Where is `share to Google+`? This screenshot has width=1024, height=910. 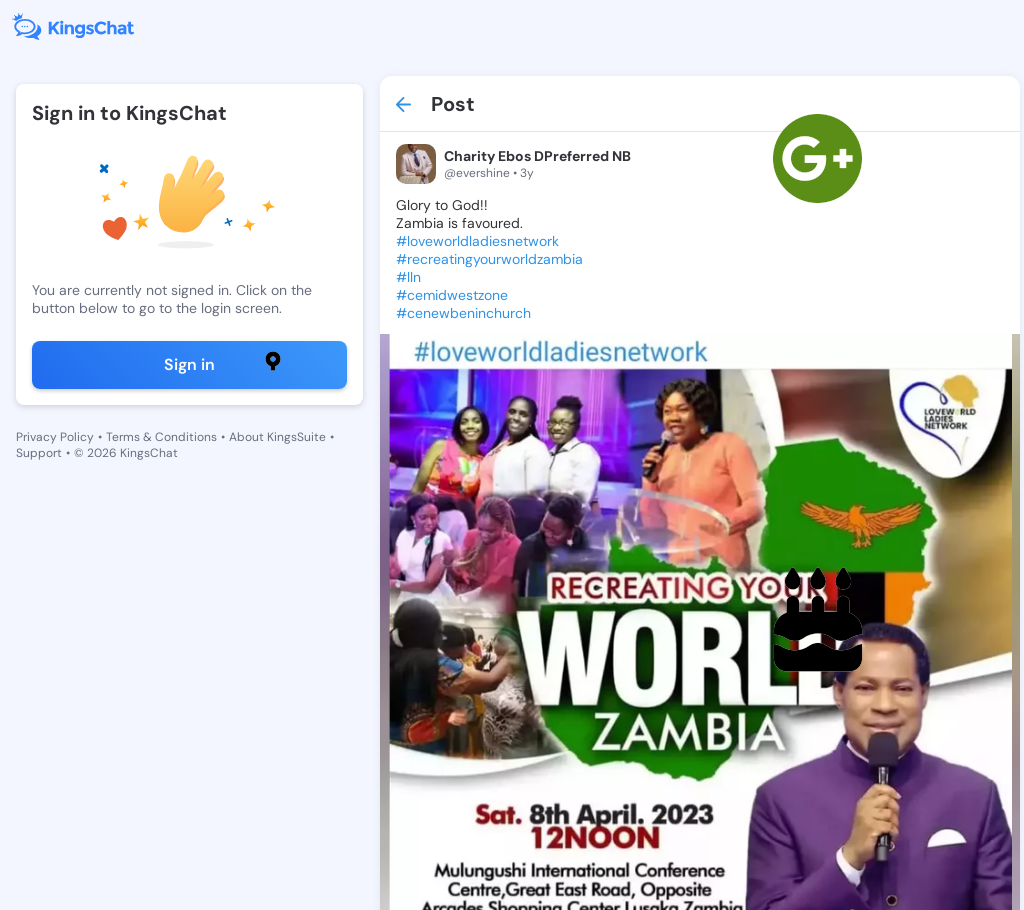
share to Google+ is located at coordinates (817, 158).